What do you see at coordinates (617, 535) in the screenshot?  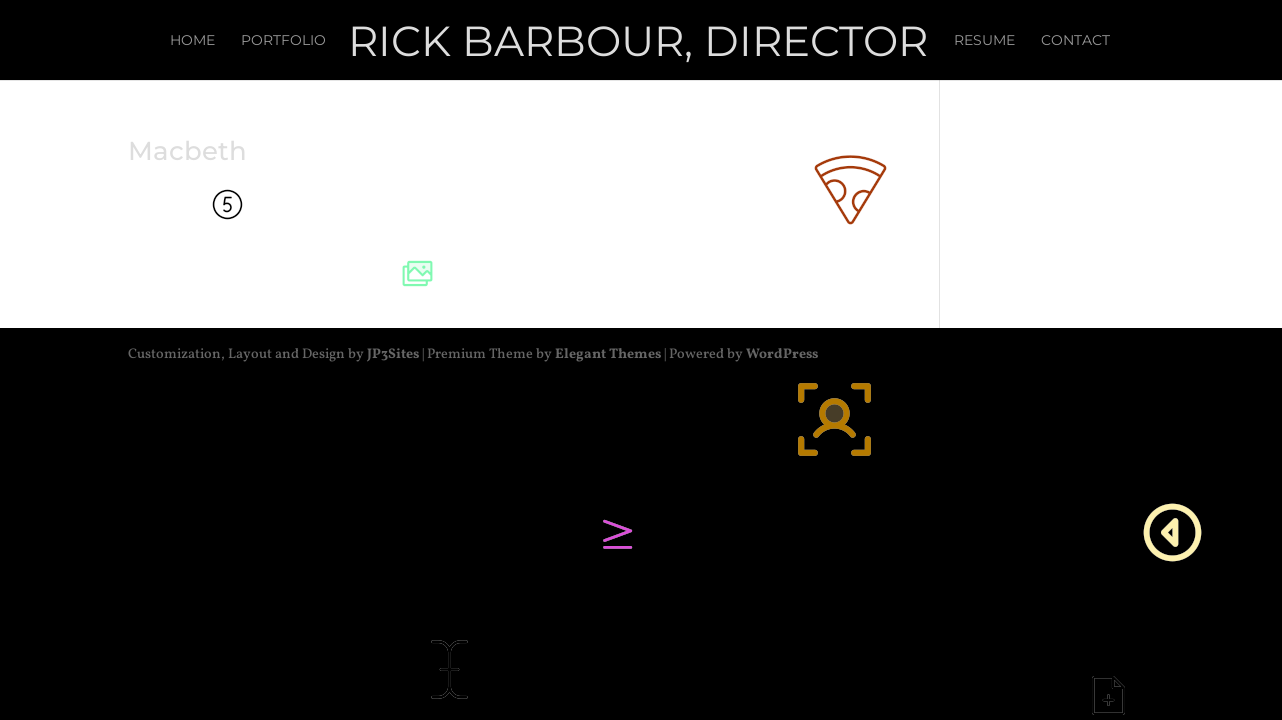 I see `greater than or equal to comparison operator` at bounding box center [617, 535].